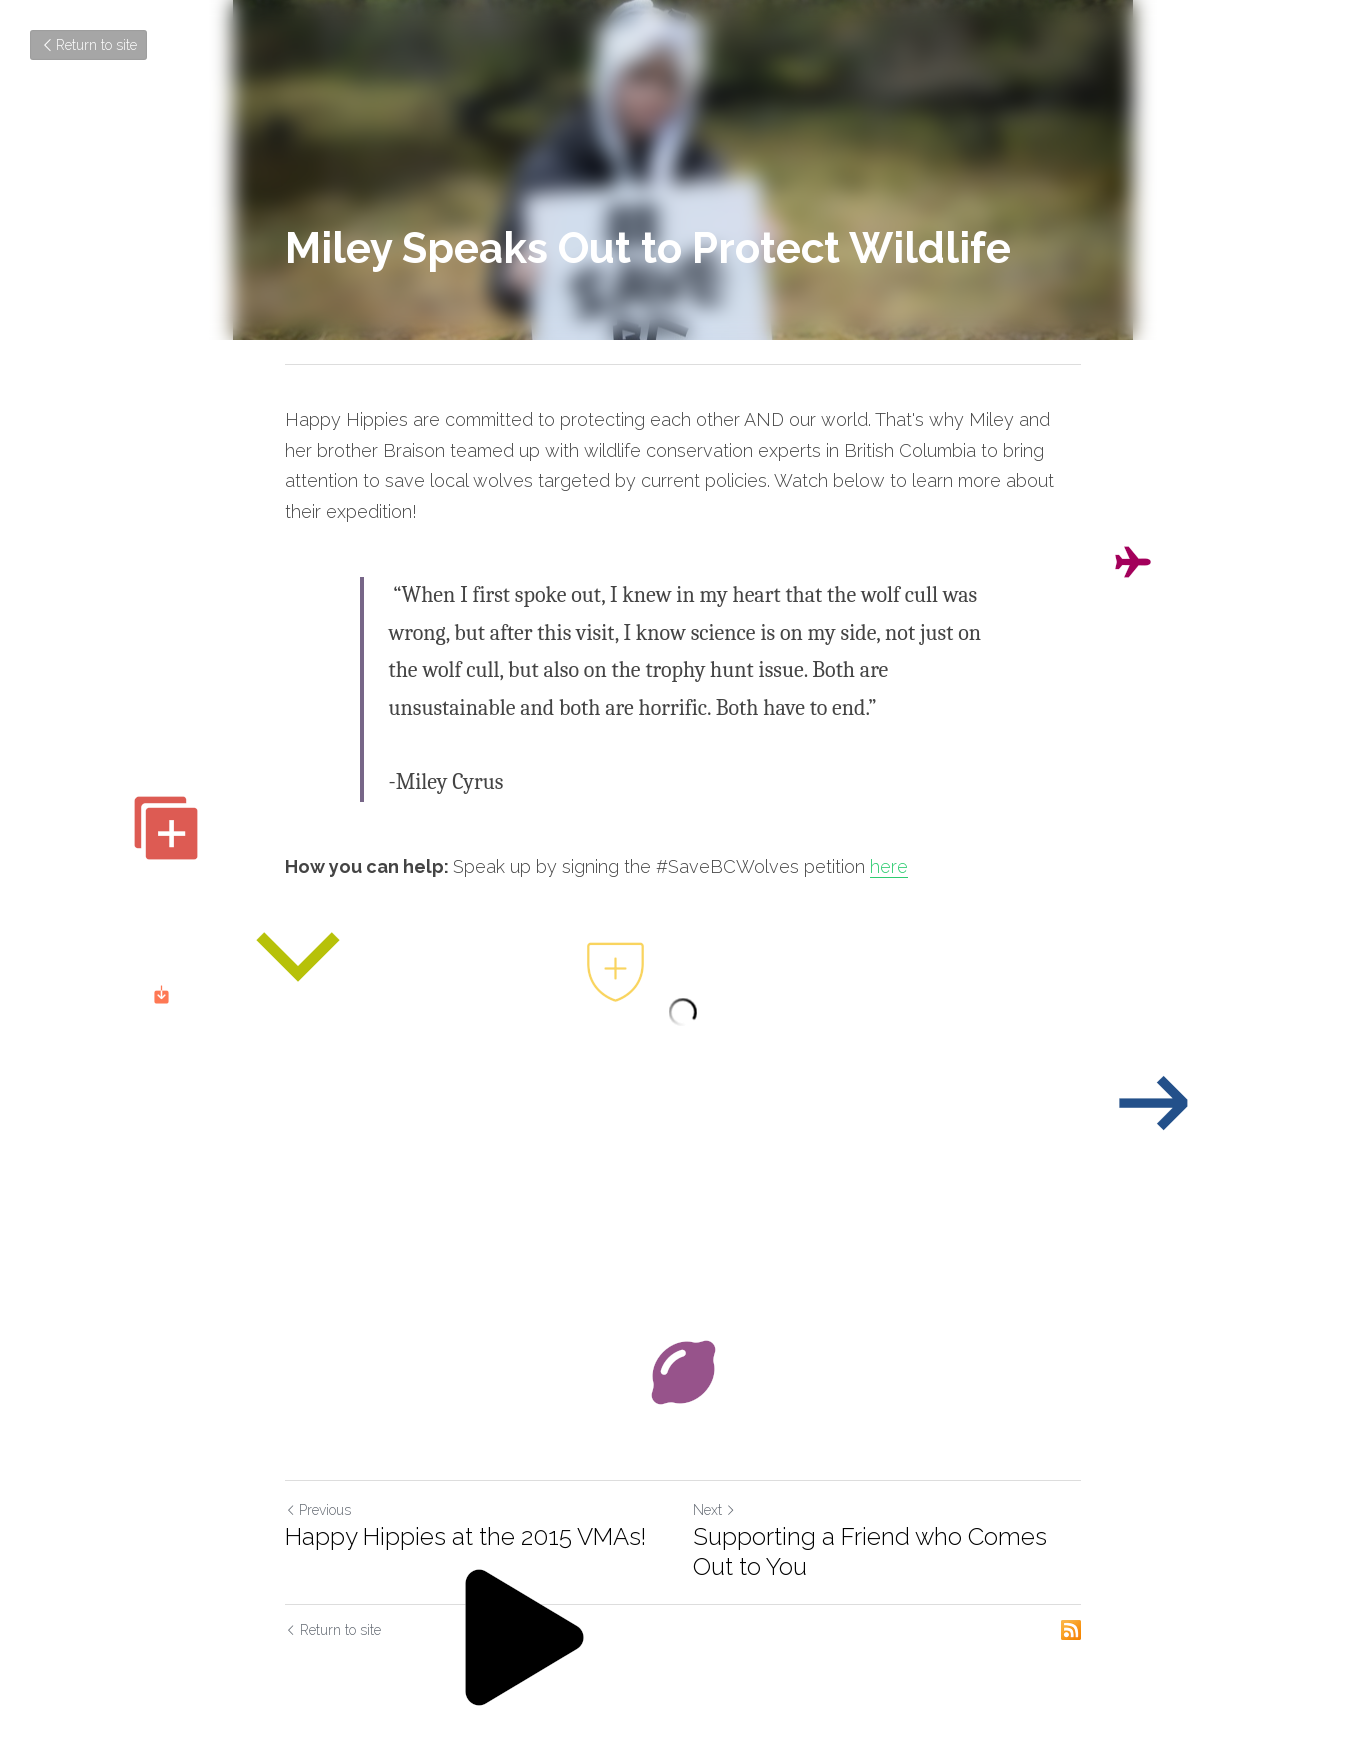 The height and width of the screenshot is (1752, 1365). I want to click on duplicate or copy an item, so click(166, 828).